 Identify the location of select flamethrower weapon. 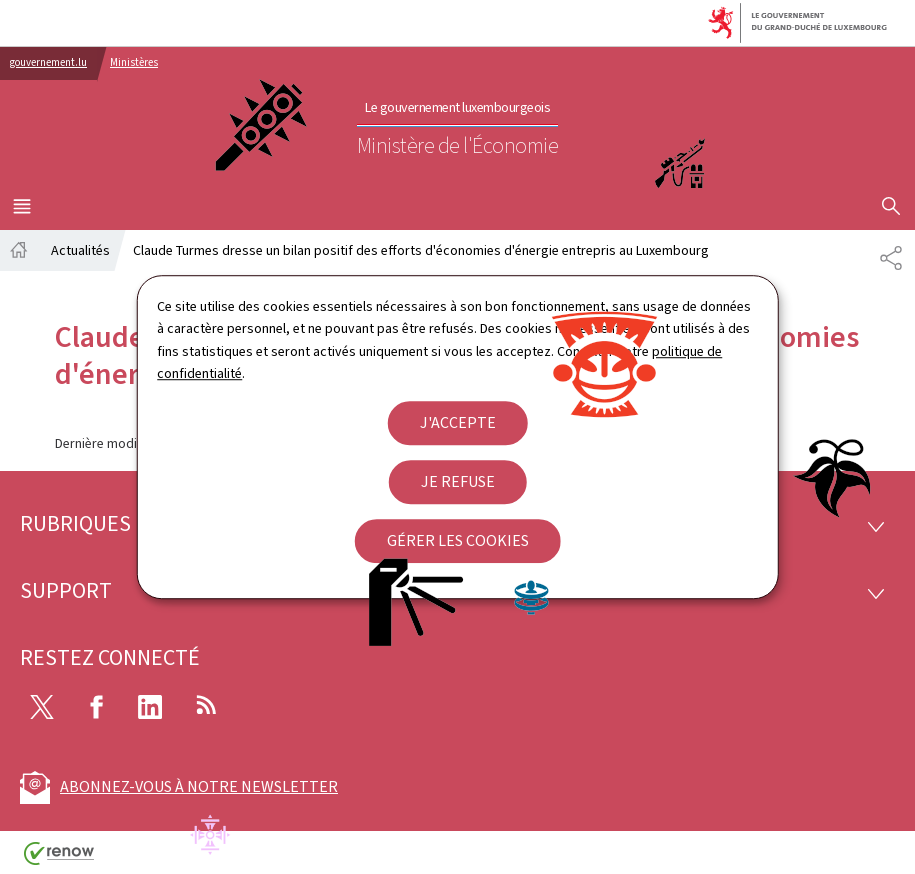
(680, 163).